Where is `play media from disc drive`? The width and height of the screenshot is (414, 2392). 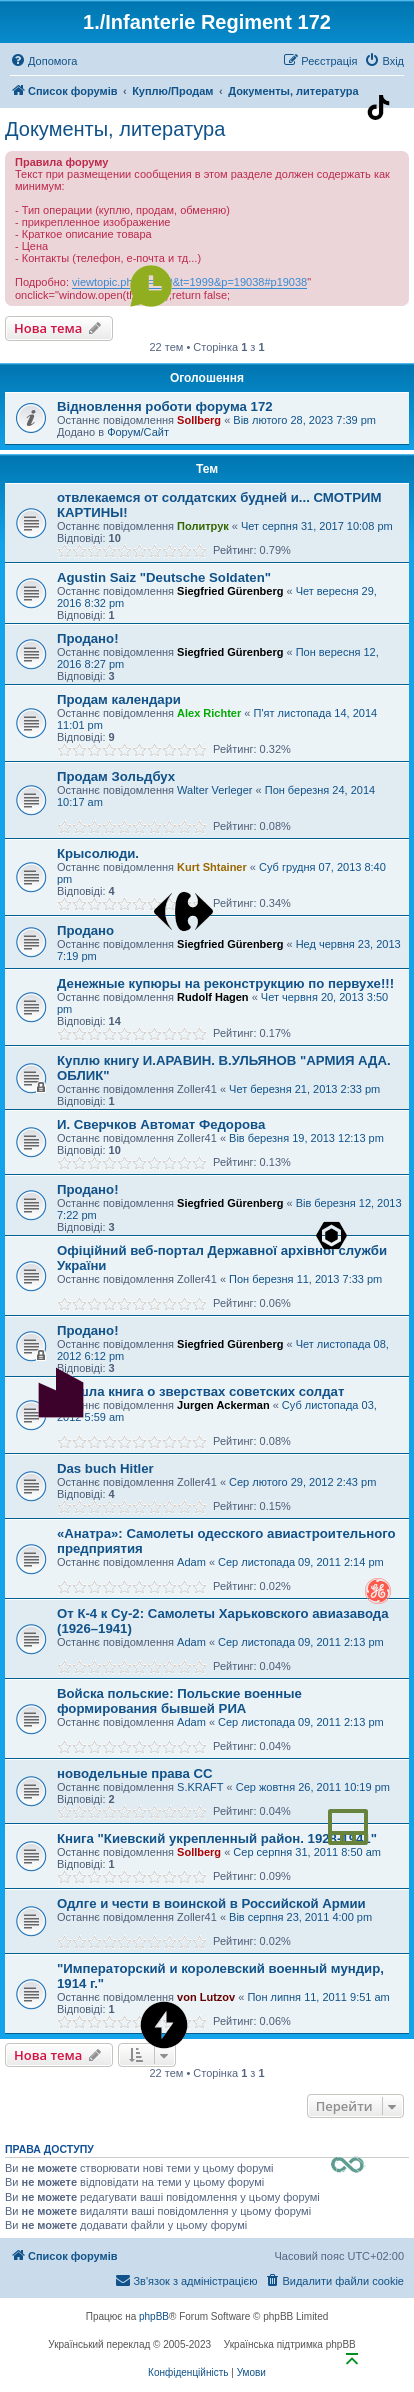
play media from disc drive is located at coordinates (164, 2025).